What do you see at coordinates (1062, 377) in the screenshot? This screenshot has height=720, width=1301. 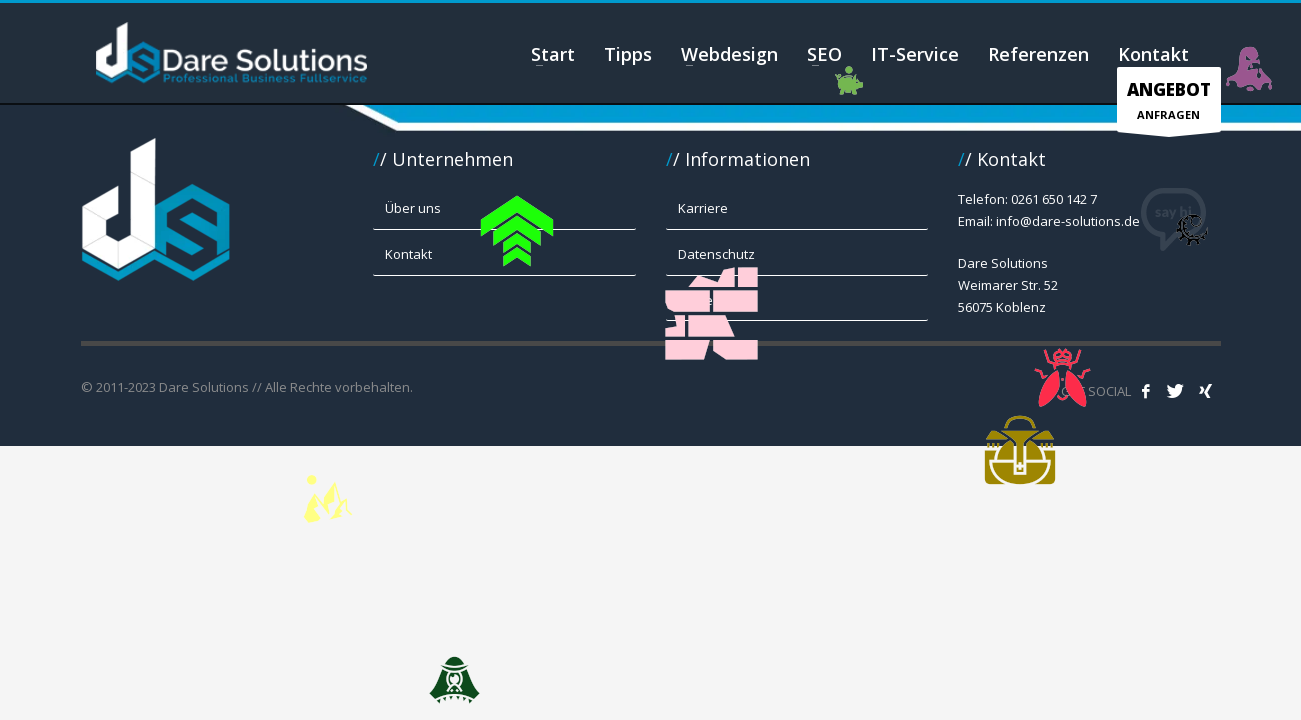 I see `indicates a bug or pest-related feature in a game` at bounding box center [1062, 377].